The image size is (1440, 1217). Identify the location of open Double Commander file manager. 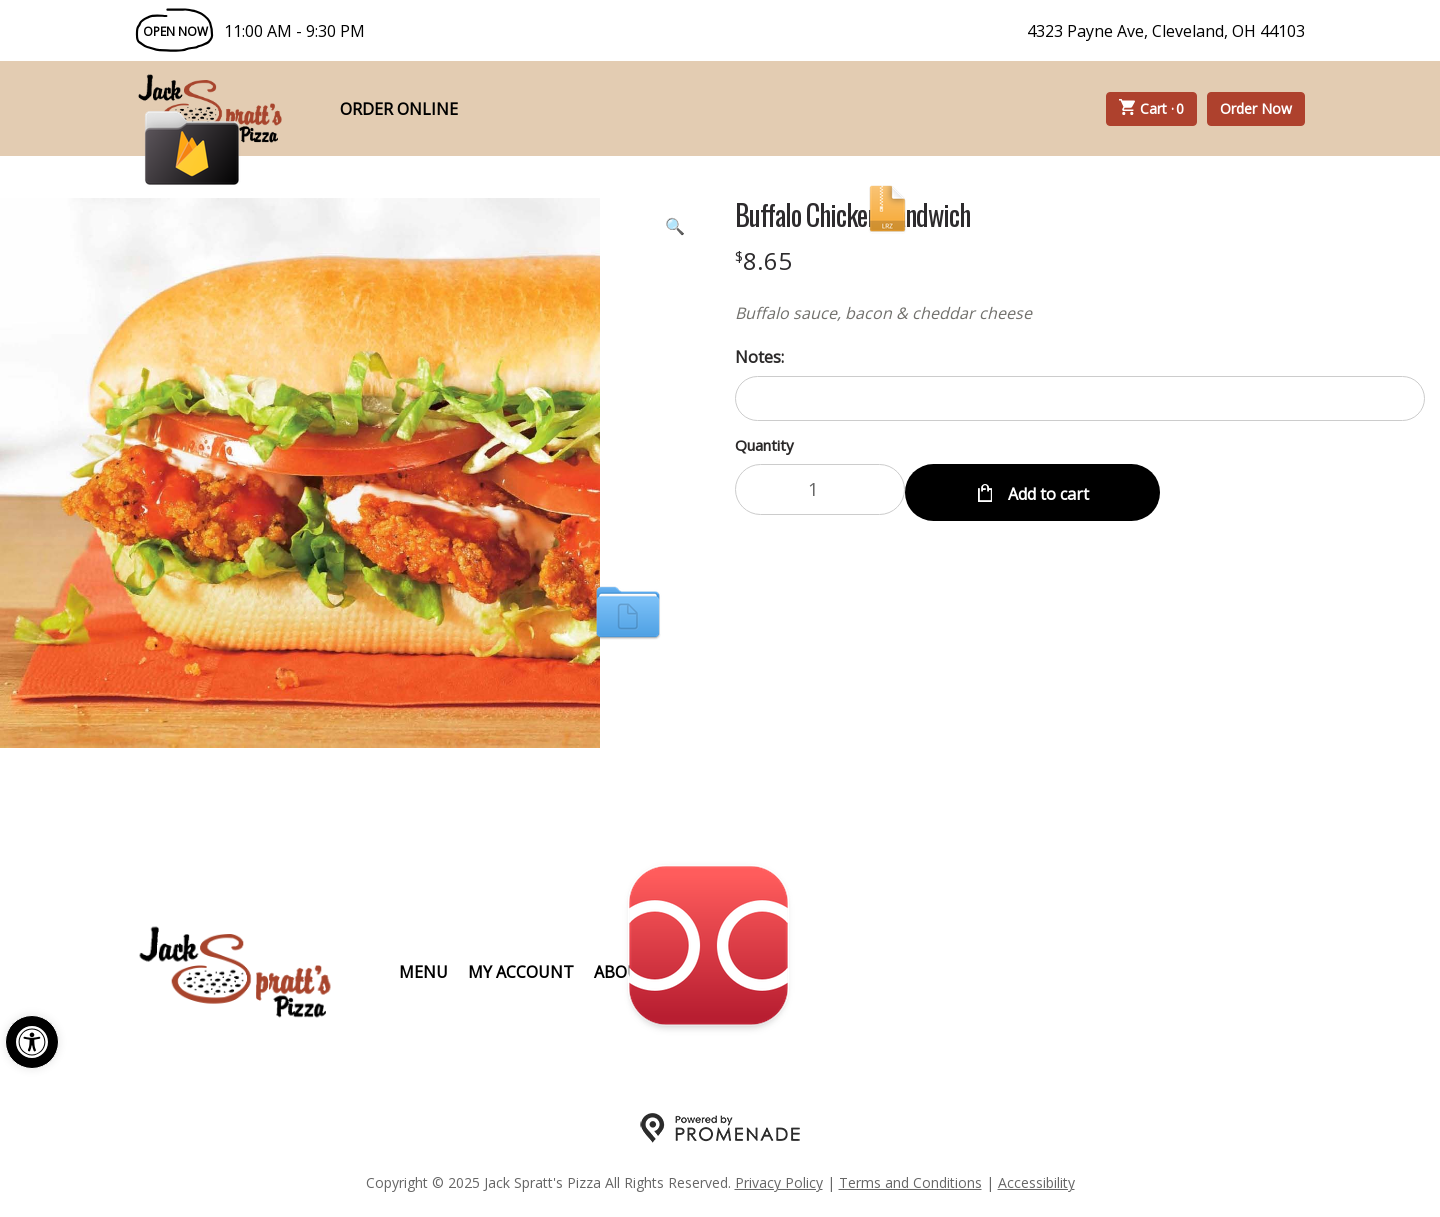
(708, 945).